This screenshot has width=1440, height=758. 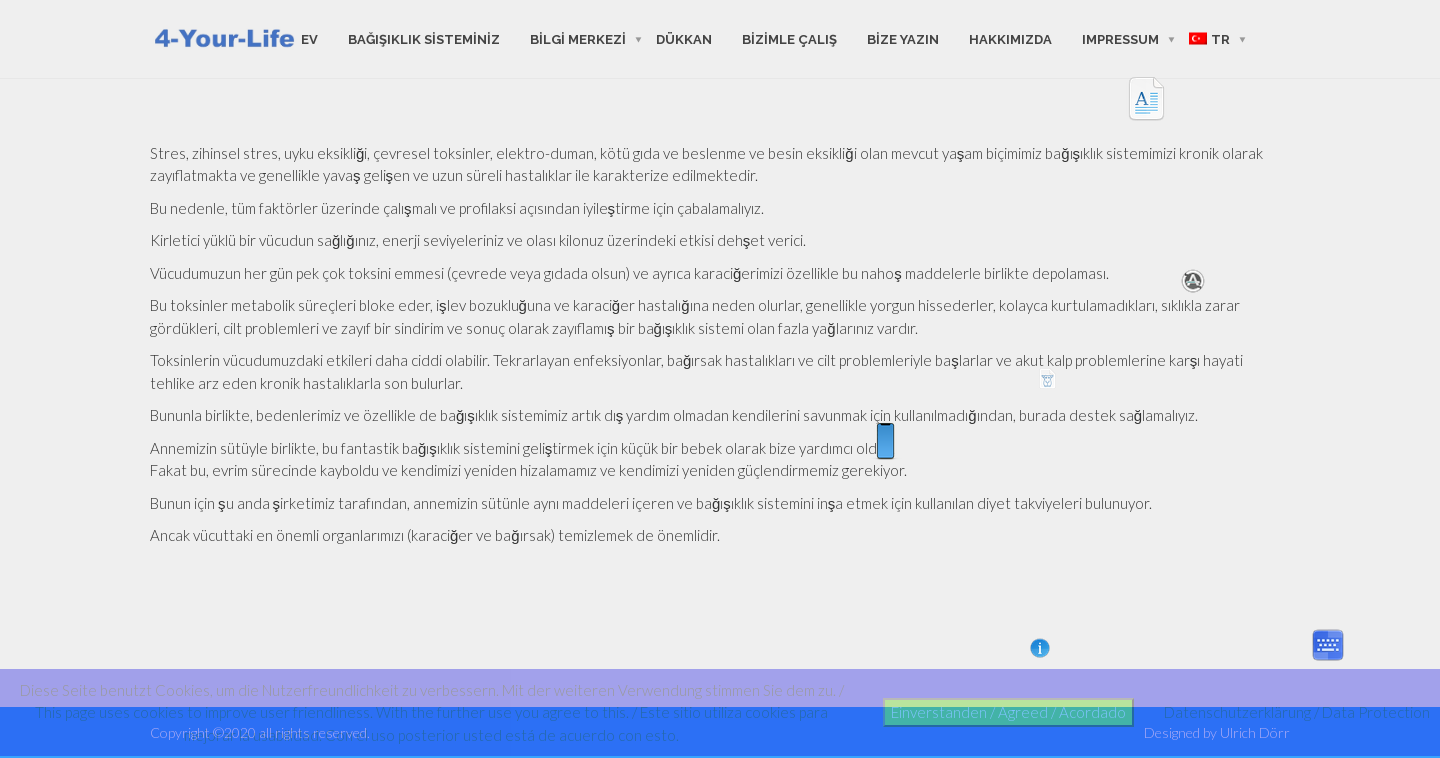 I want to click on access keyboard and input method settings, so click(x=1328, y=645).